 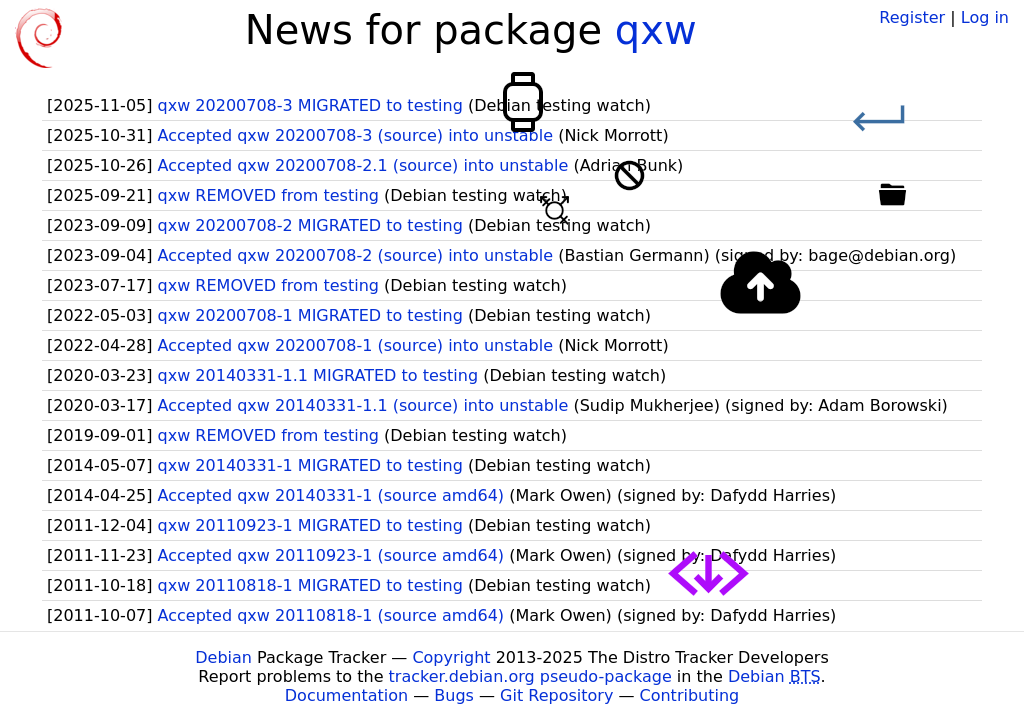 What do you see at coordinates (629, 175) in the screenshot?
I see `indicates a blocked or prohibited action` at bounding box center [629, 175].